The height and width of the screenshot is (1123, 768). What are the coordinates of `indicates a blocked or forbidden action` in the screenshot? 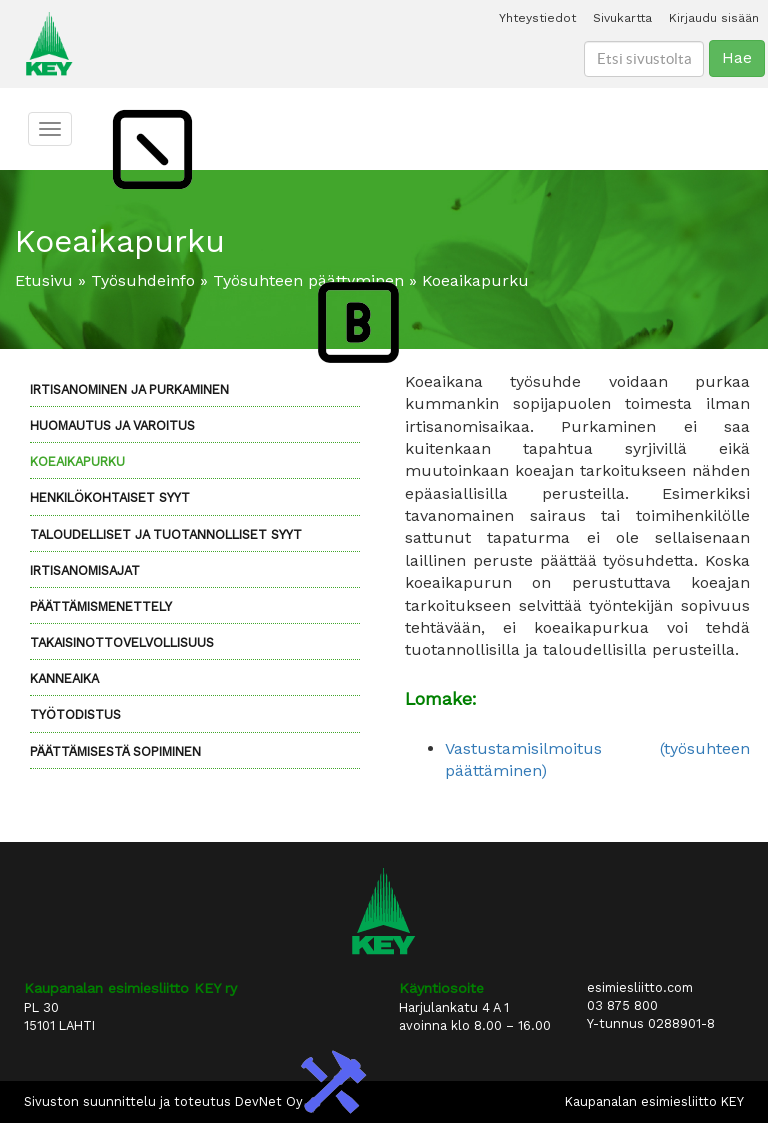 It's located at (152, 149).